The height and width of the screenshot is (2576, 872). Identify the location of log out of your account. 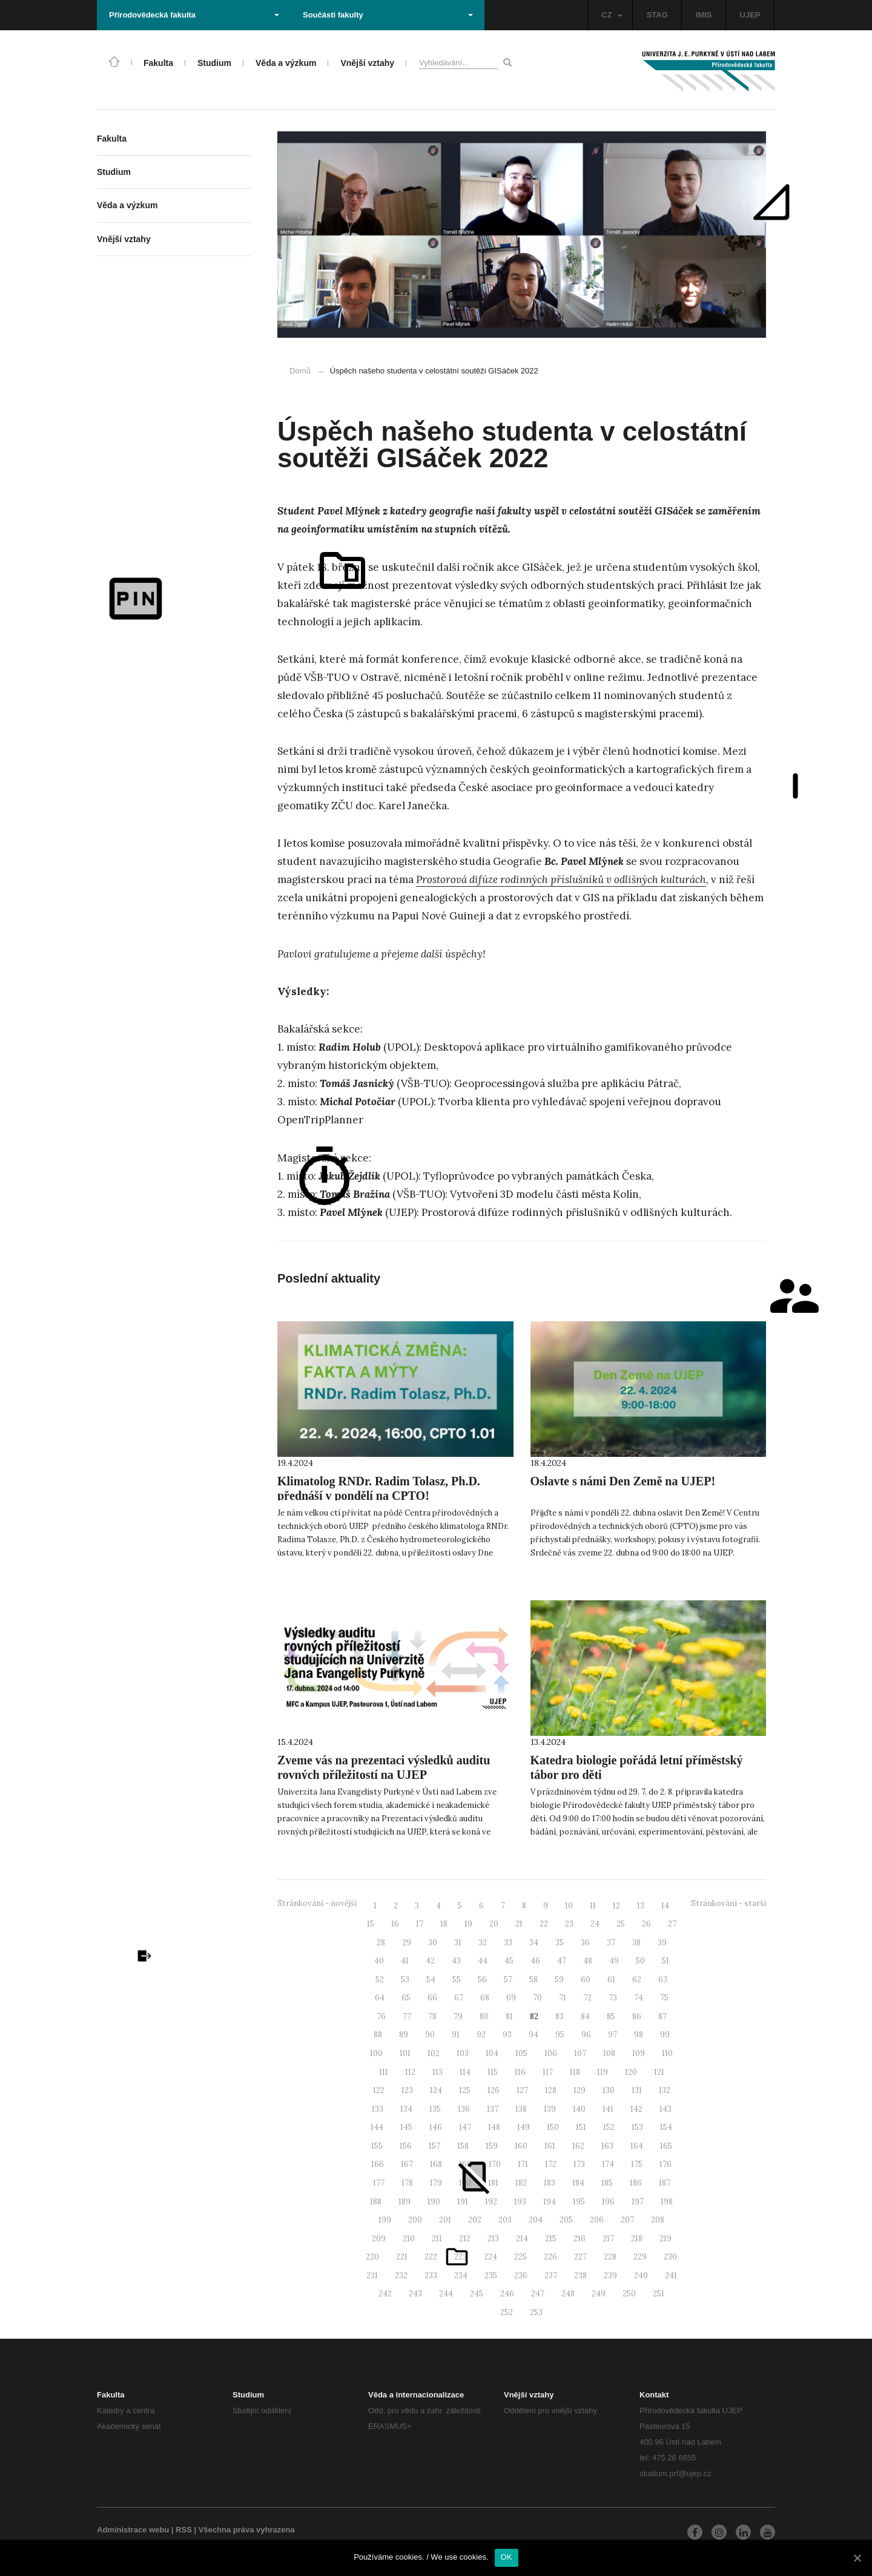
(144, 1956).